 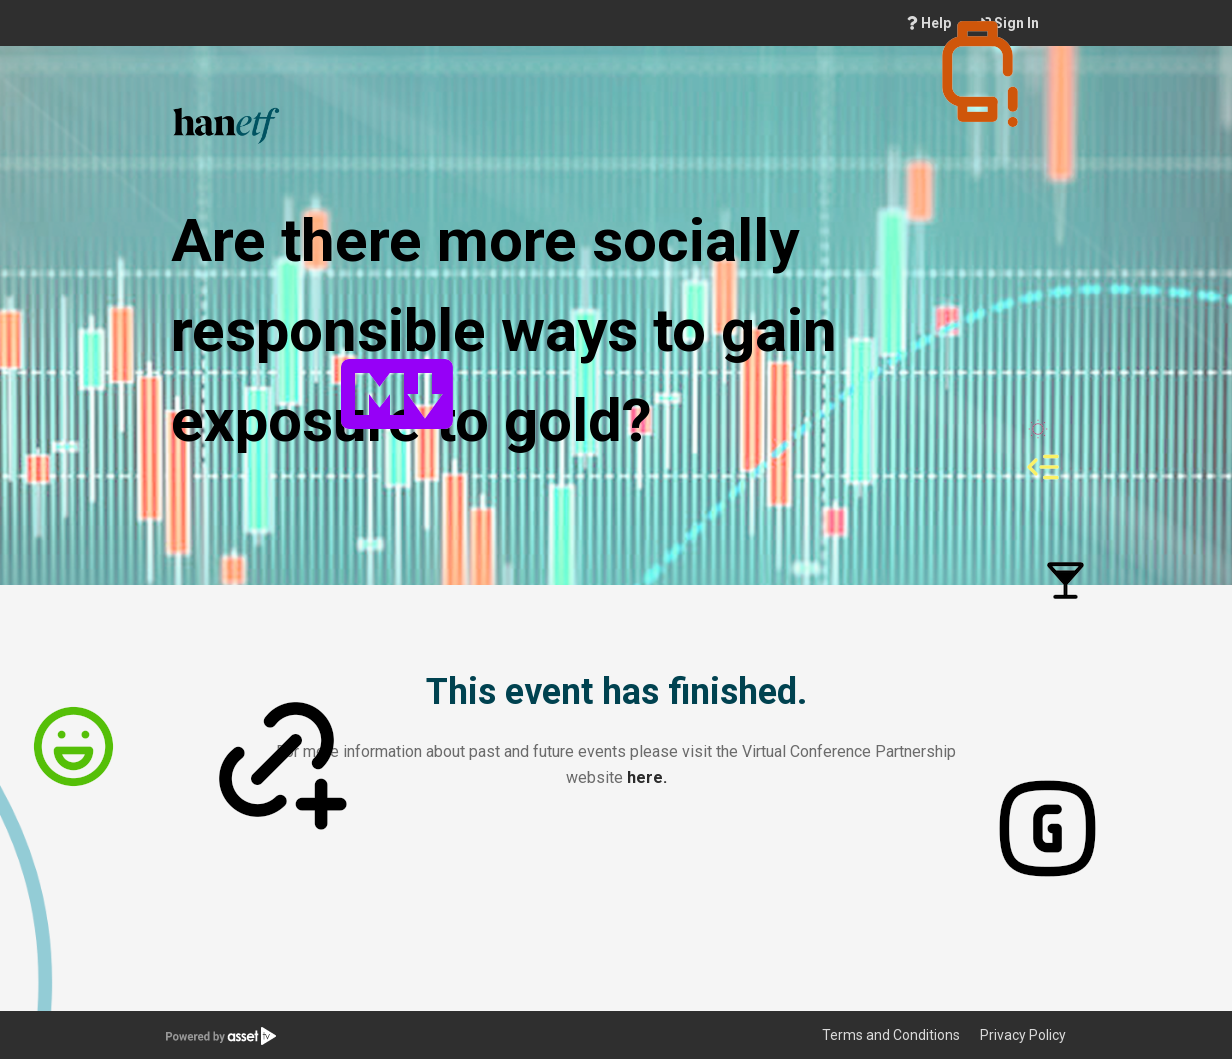 What do you see at coordinates (276, 759) in the screenshot?
I see `add a new link or URL` at bounding box center [276, 759].